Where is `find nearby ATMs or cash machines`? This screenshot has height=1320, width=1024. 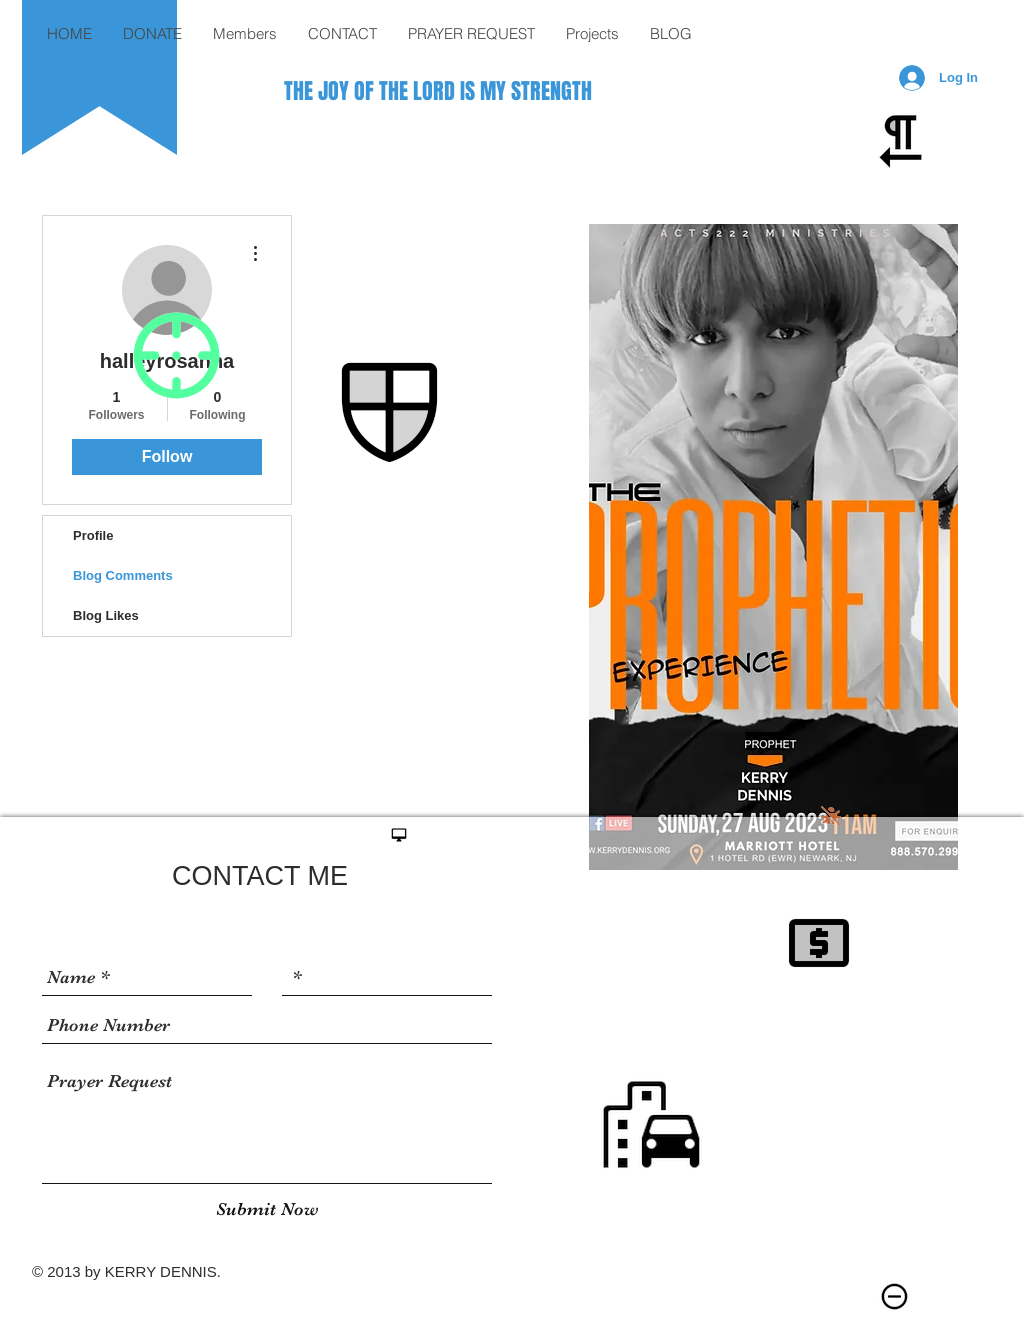
find nearby ATMs or cash machines is located at coordinates (819, 943).